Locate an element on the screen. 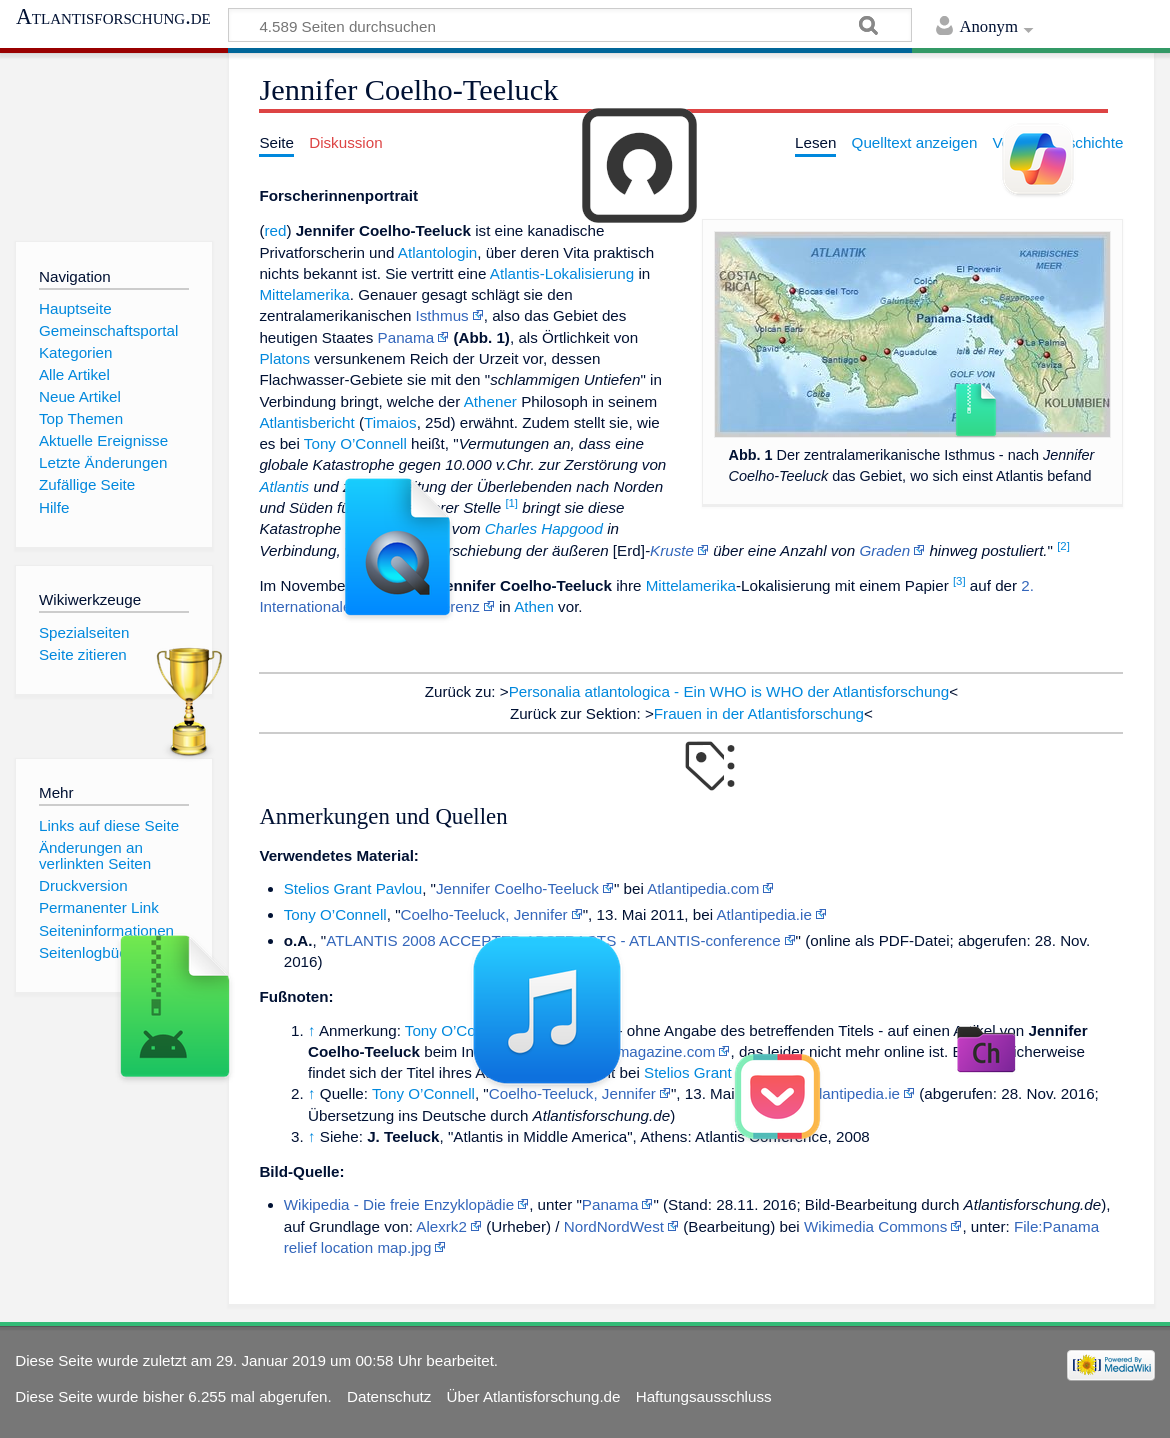 The height and width of the screenshot is (1438, 1170). open Microsoft Copilot AI assistant is located at coordinates (1038, 159).